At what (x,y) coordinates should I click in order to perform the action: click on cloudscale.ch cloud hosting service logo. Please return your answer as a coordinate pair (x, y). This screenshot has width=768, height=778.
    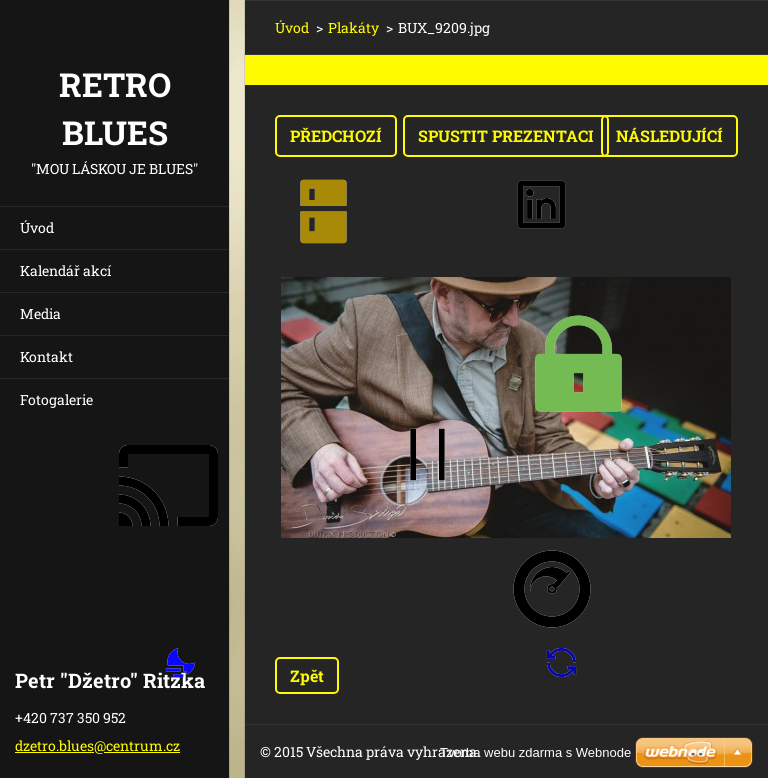
    Looking at the image, I should click on (552, 589).